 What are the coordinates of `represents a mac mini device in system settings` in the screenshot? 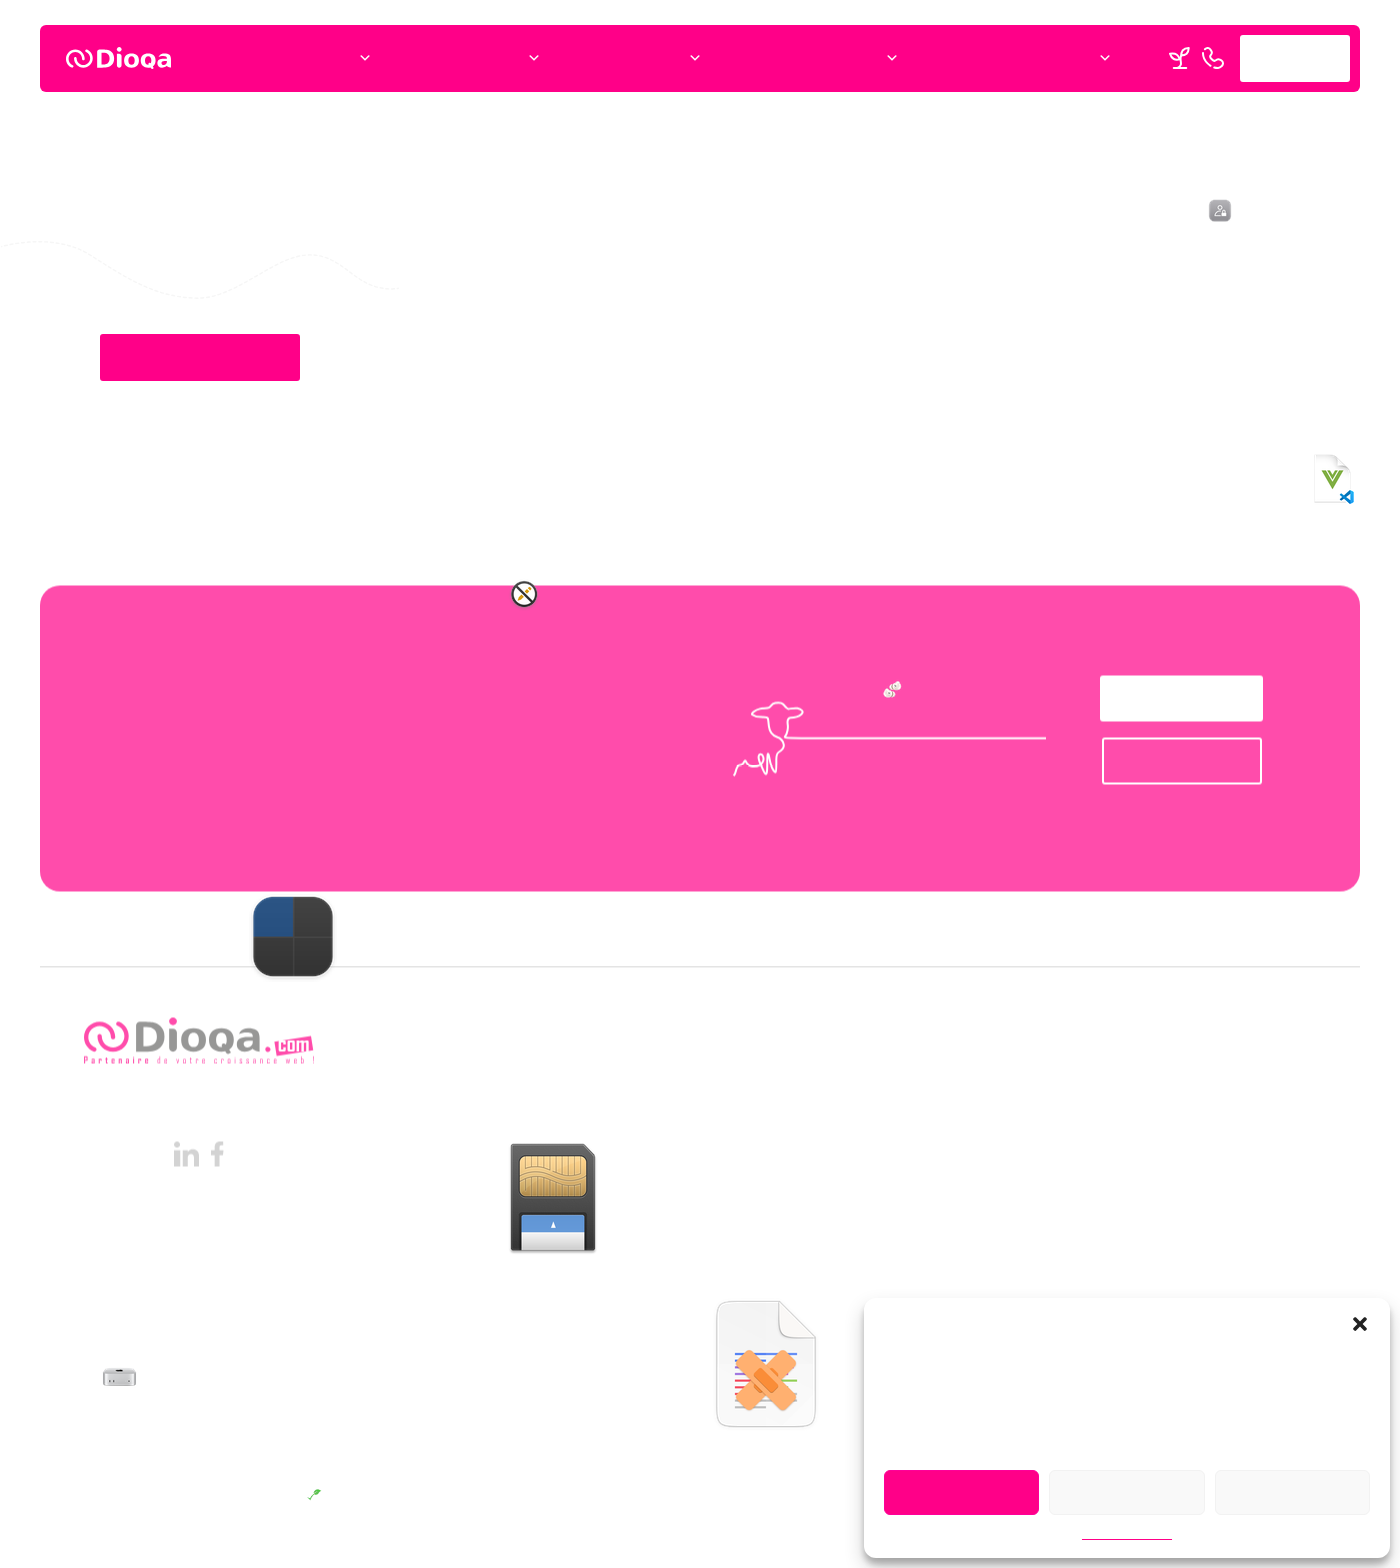 It's located at (119, 1376).